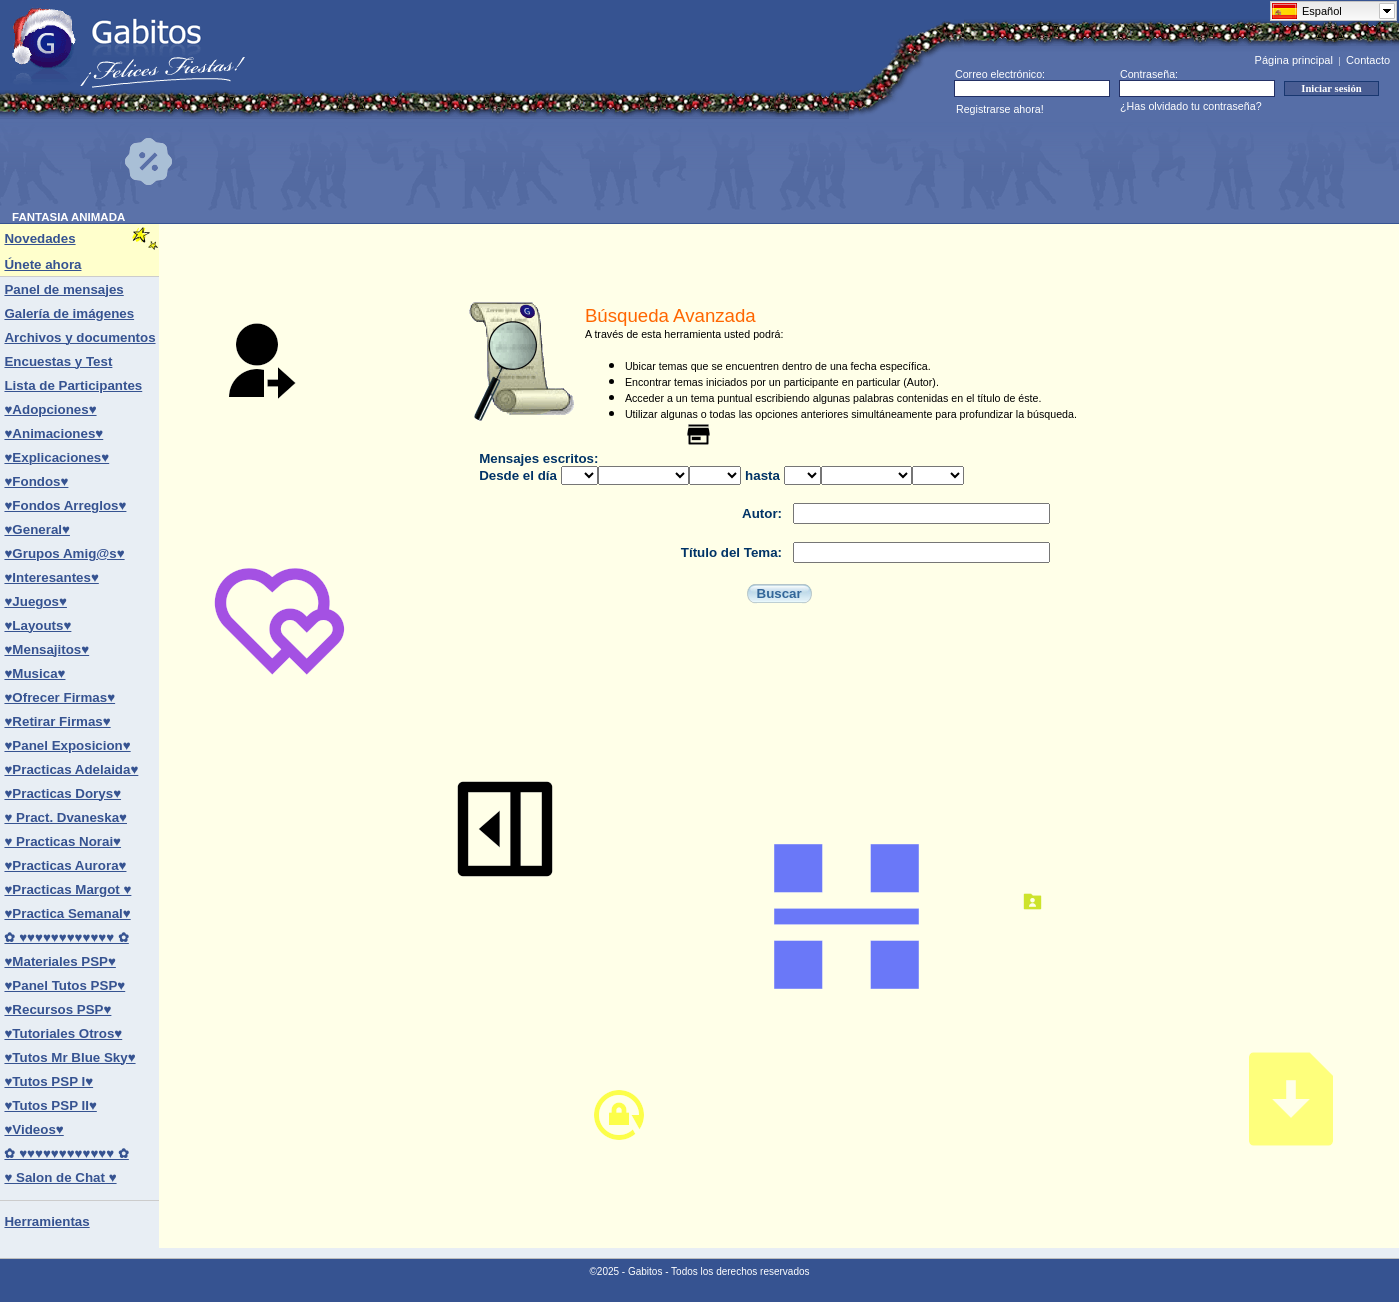  Describe the element at coordinates (505, 829) in the screenshot. I see `collapse the sidebar panel` at that location.